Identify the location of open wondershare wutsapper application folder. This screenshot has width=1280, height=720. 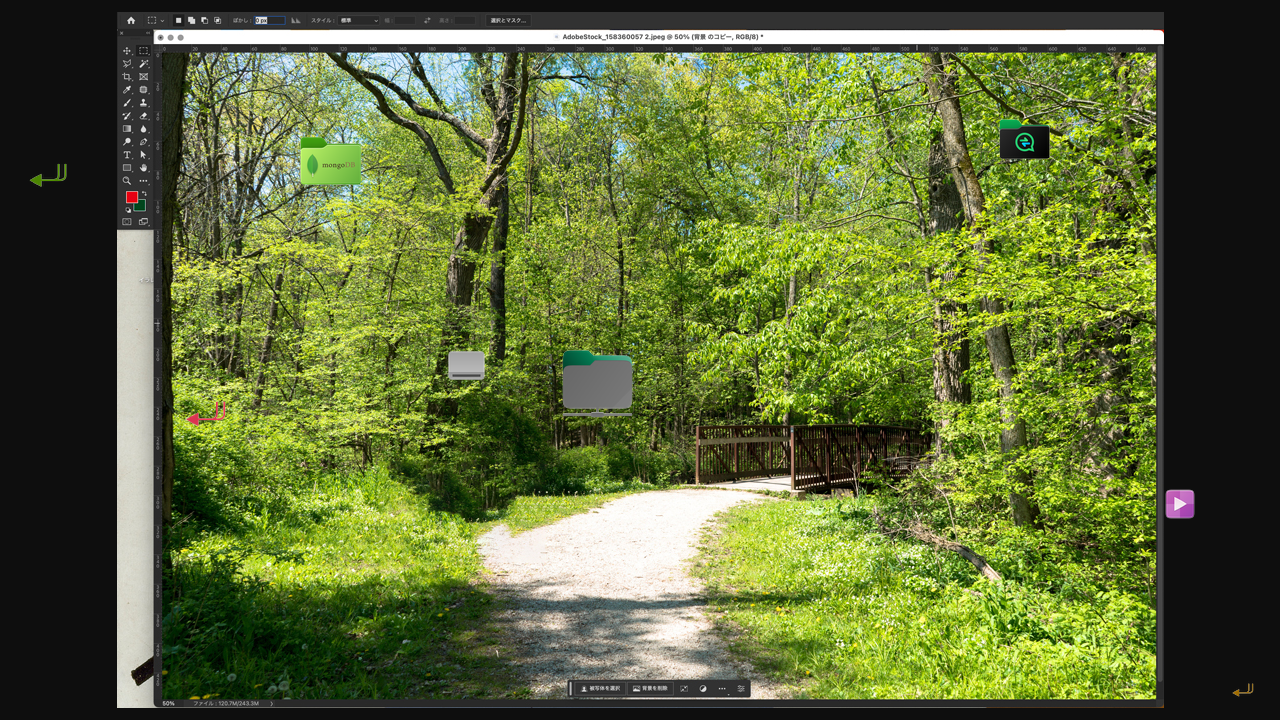
(1024, 140).